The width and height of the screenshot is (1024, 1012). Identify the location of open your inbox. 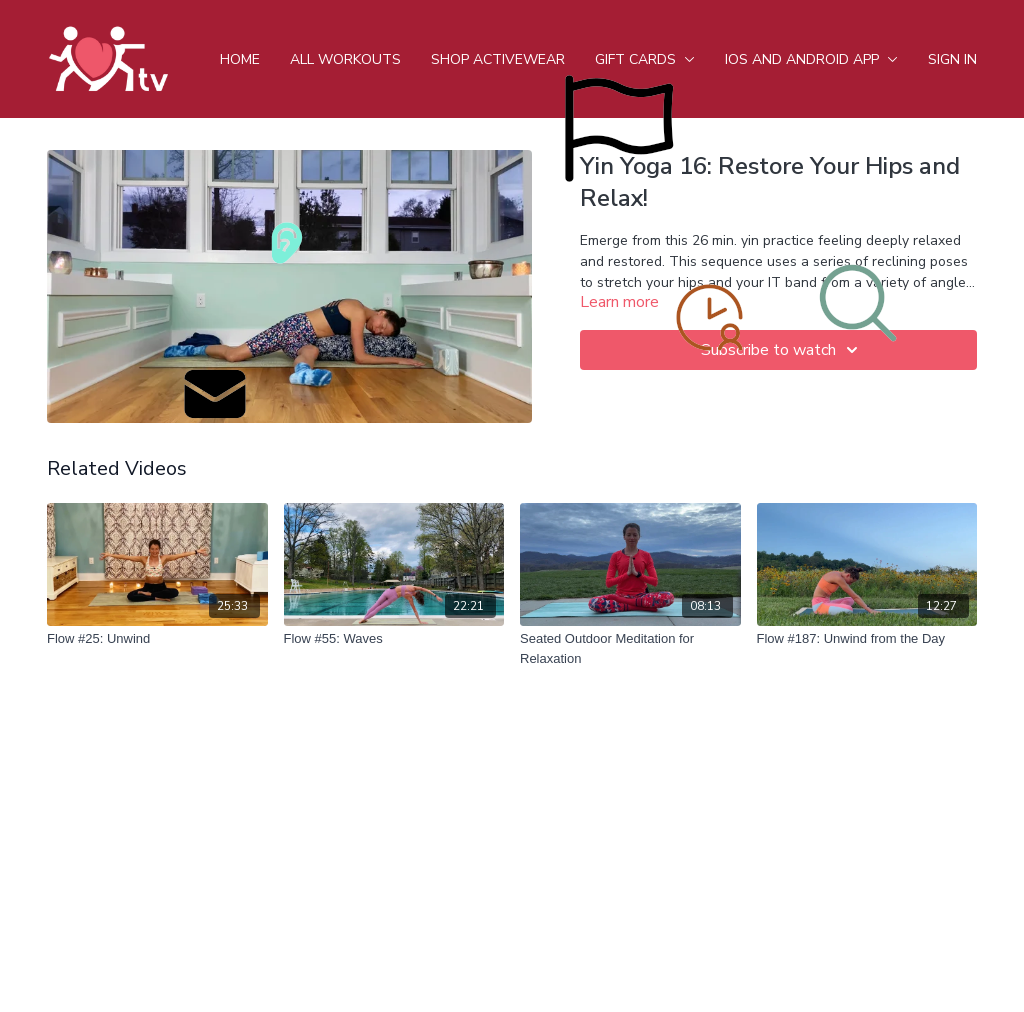
(215, 394).